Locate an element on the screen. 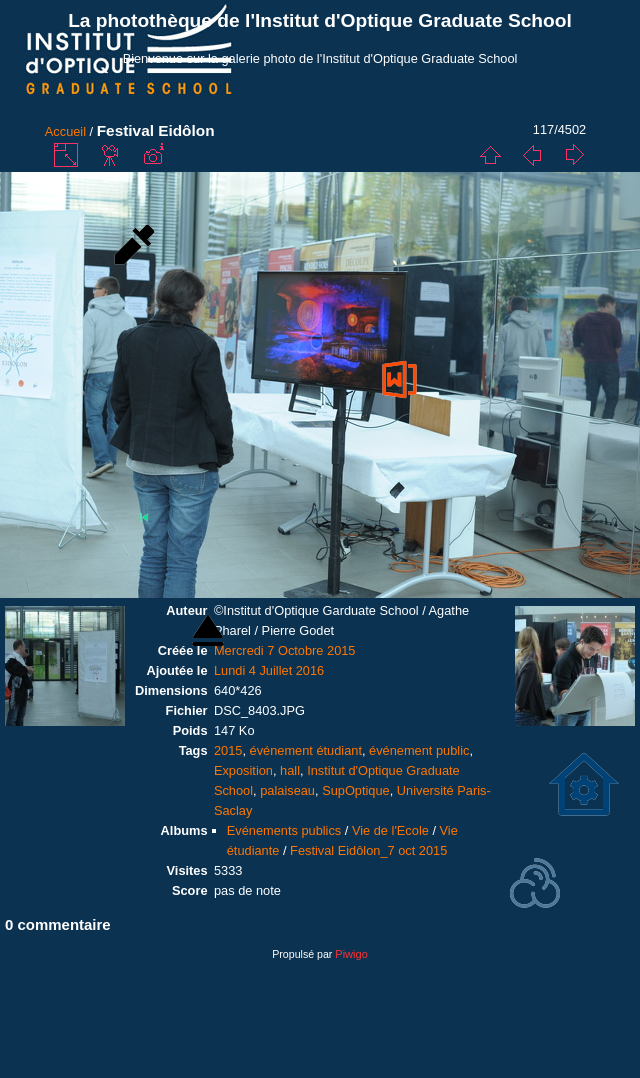 Image resolution: width=640 pixels, height=1078 pixels. color picker tool is located at coordinates (135, 244).